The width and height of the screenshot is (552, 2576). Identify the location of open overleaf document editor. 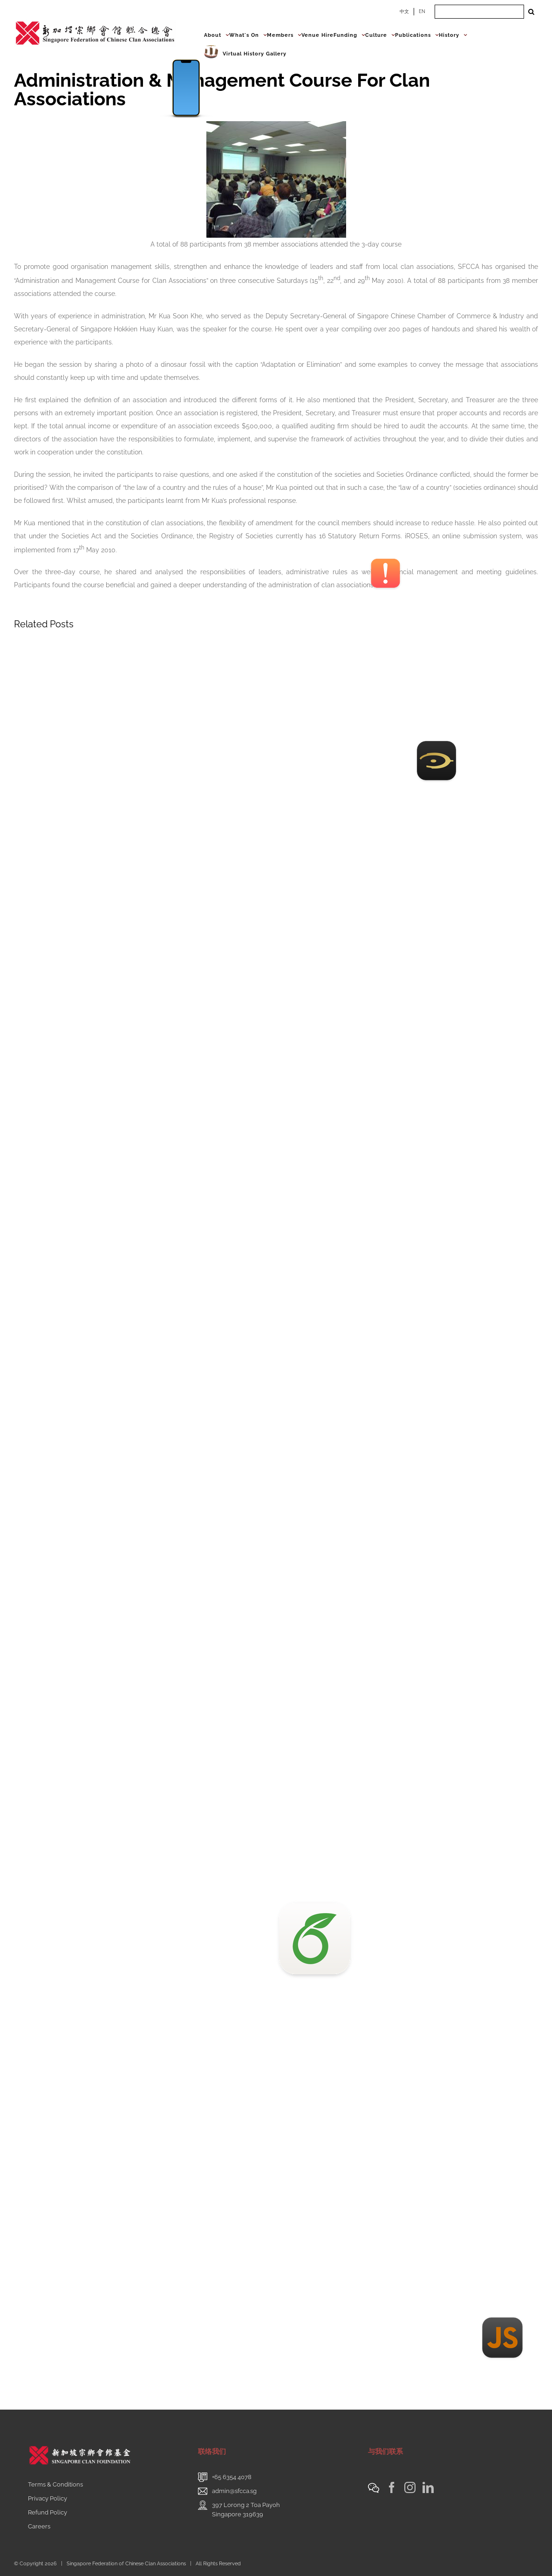
(314, 1938).